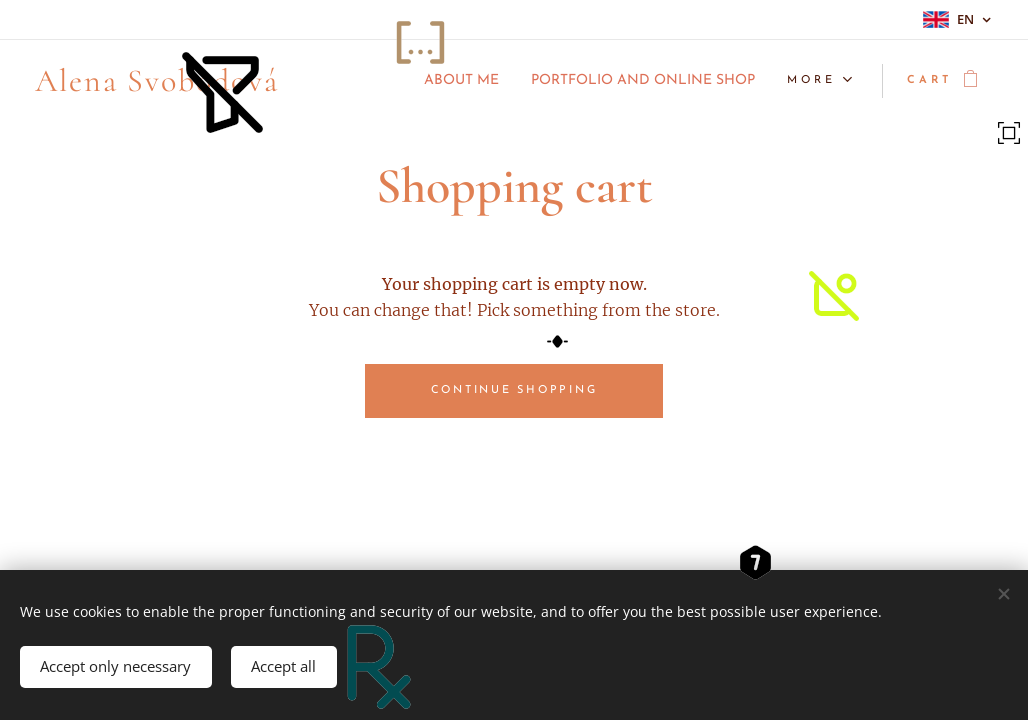 The image size is (1028, 720). What do you see at coordinates (557, 341) in the screenshot?
I see `align keyframe to horizontal center` at bounding box center [557, 341].